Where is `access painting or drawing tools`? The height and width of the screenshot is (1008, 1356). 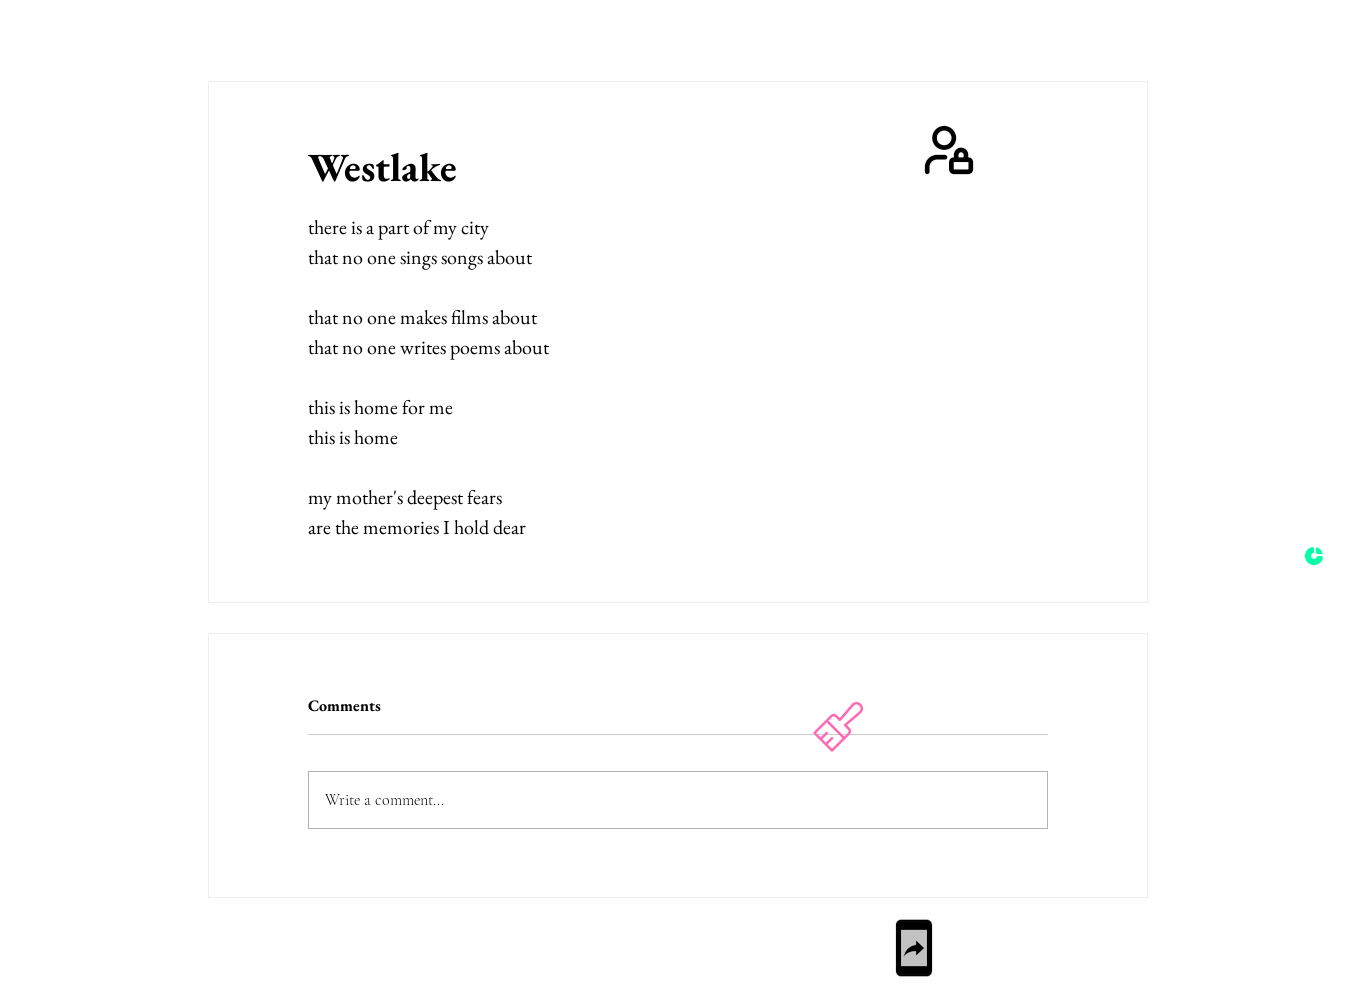
access painting or drawing tools is located at coordinates (839, 726).